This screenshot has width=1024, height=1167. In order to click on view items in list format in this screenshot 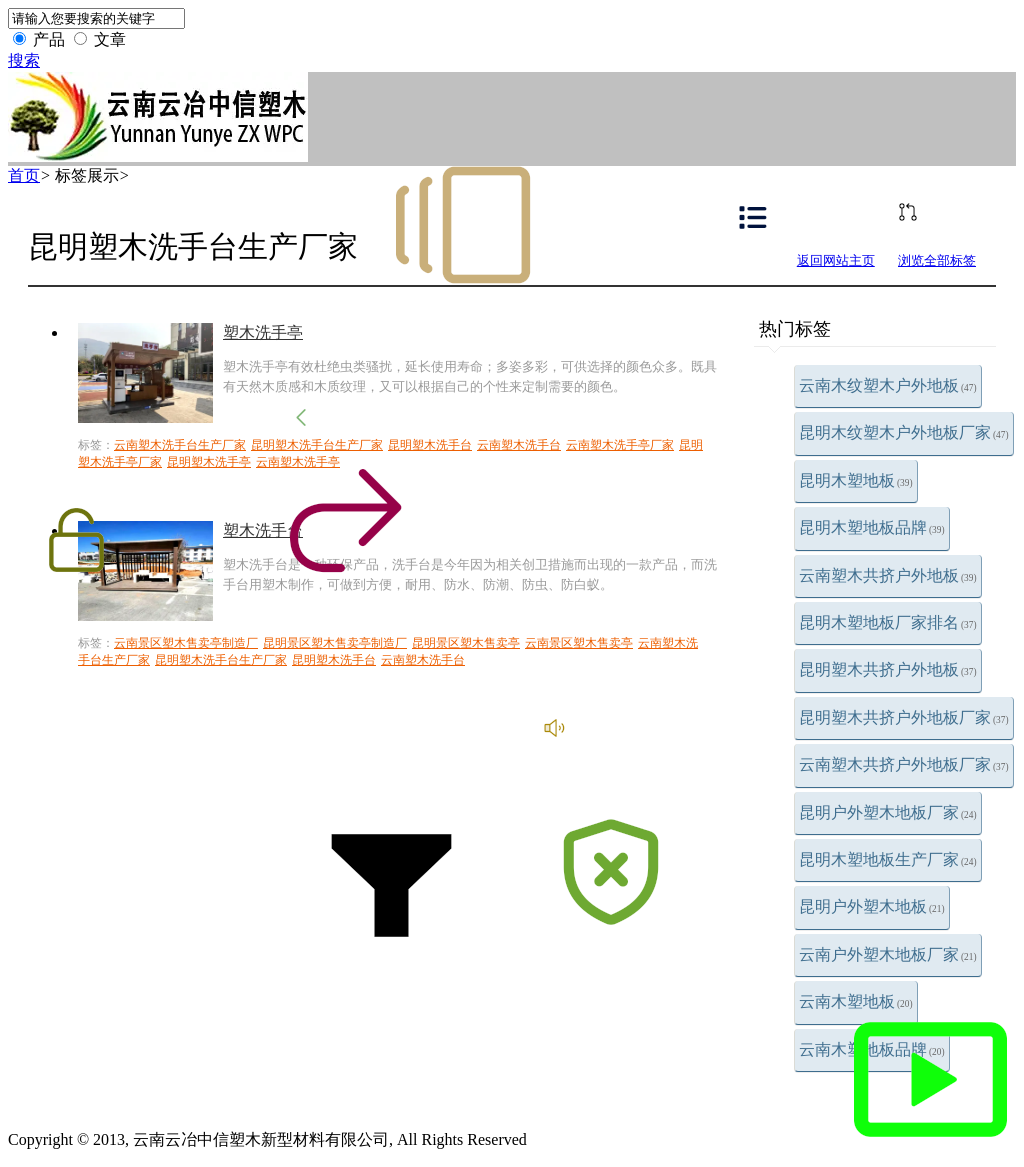, I will do `click(752, 217)`.